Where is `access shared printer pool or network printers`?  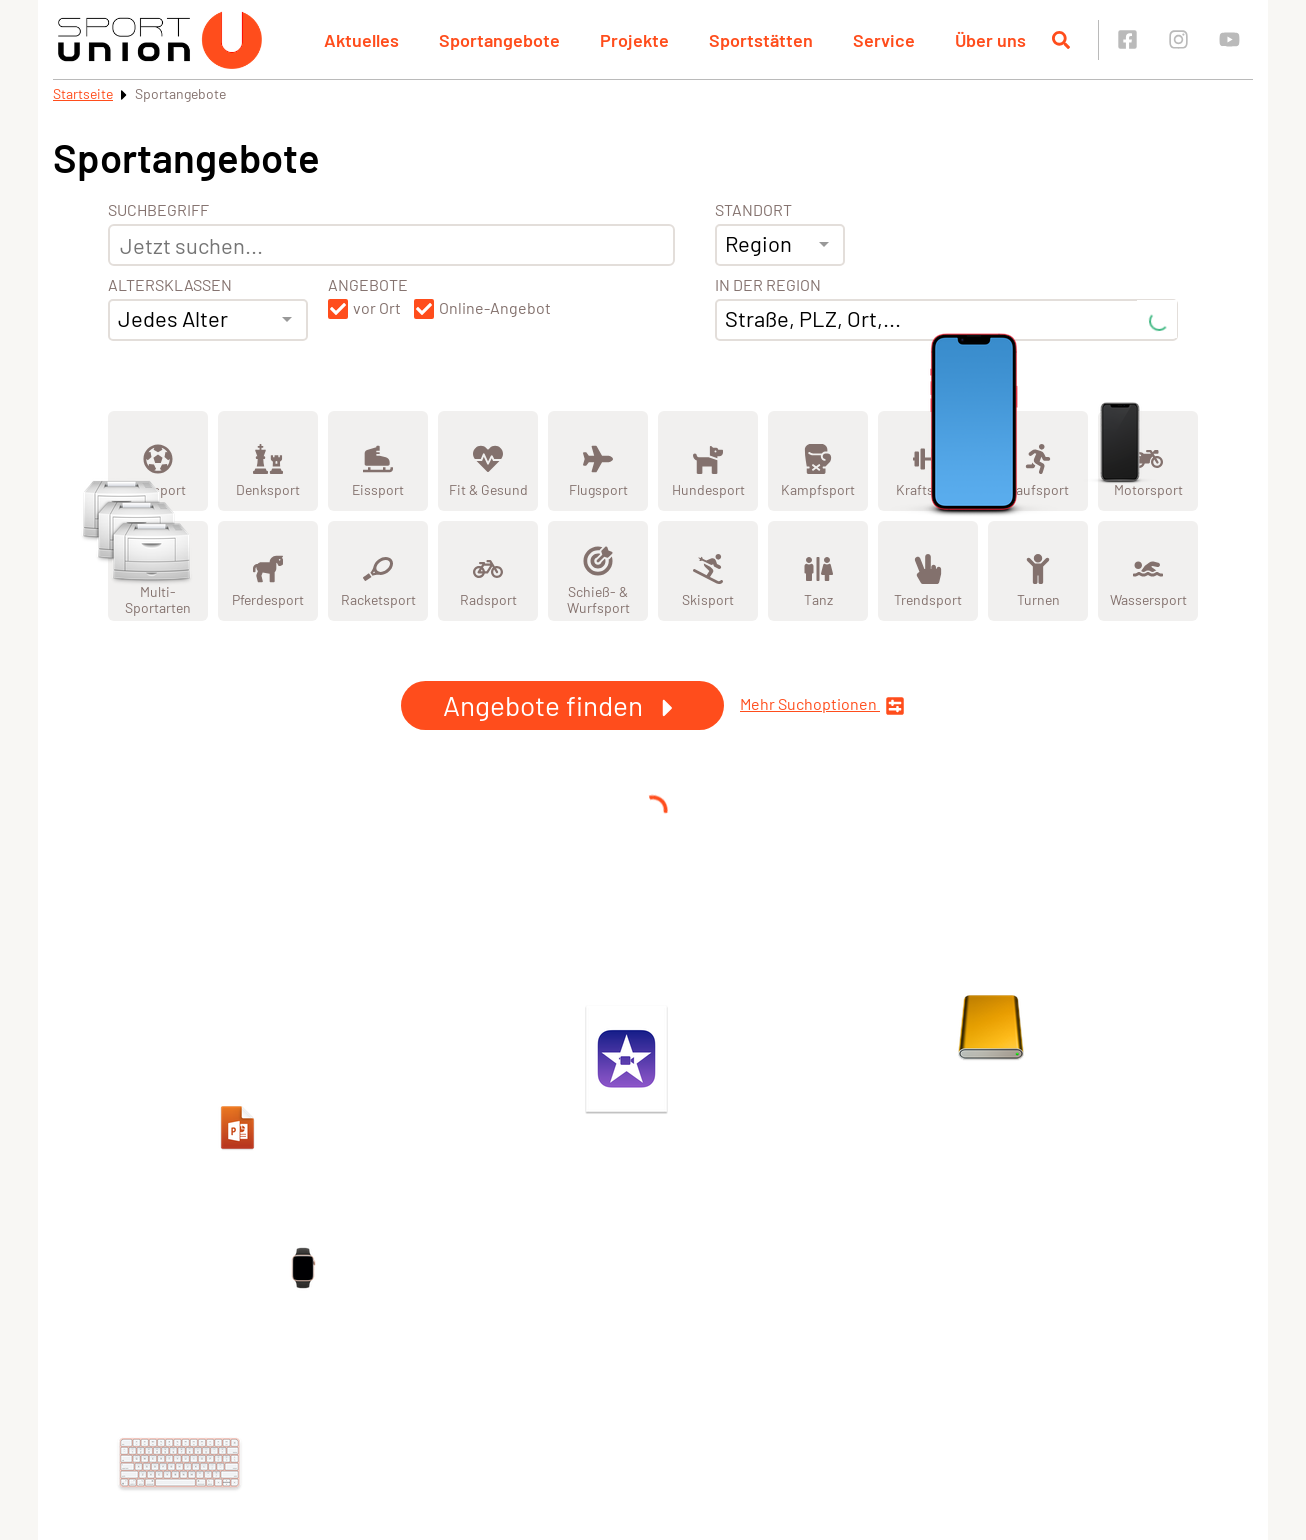
access shared printer pool or network printers is located at coordinates (136, 530).